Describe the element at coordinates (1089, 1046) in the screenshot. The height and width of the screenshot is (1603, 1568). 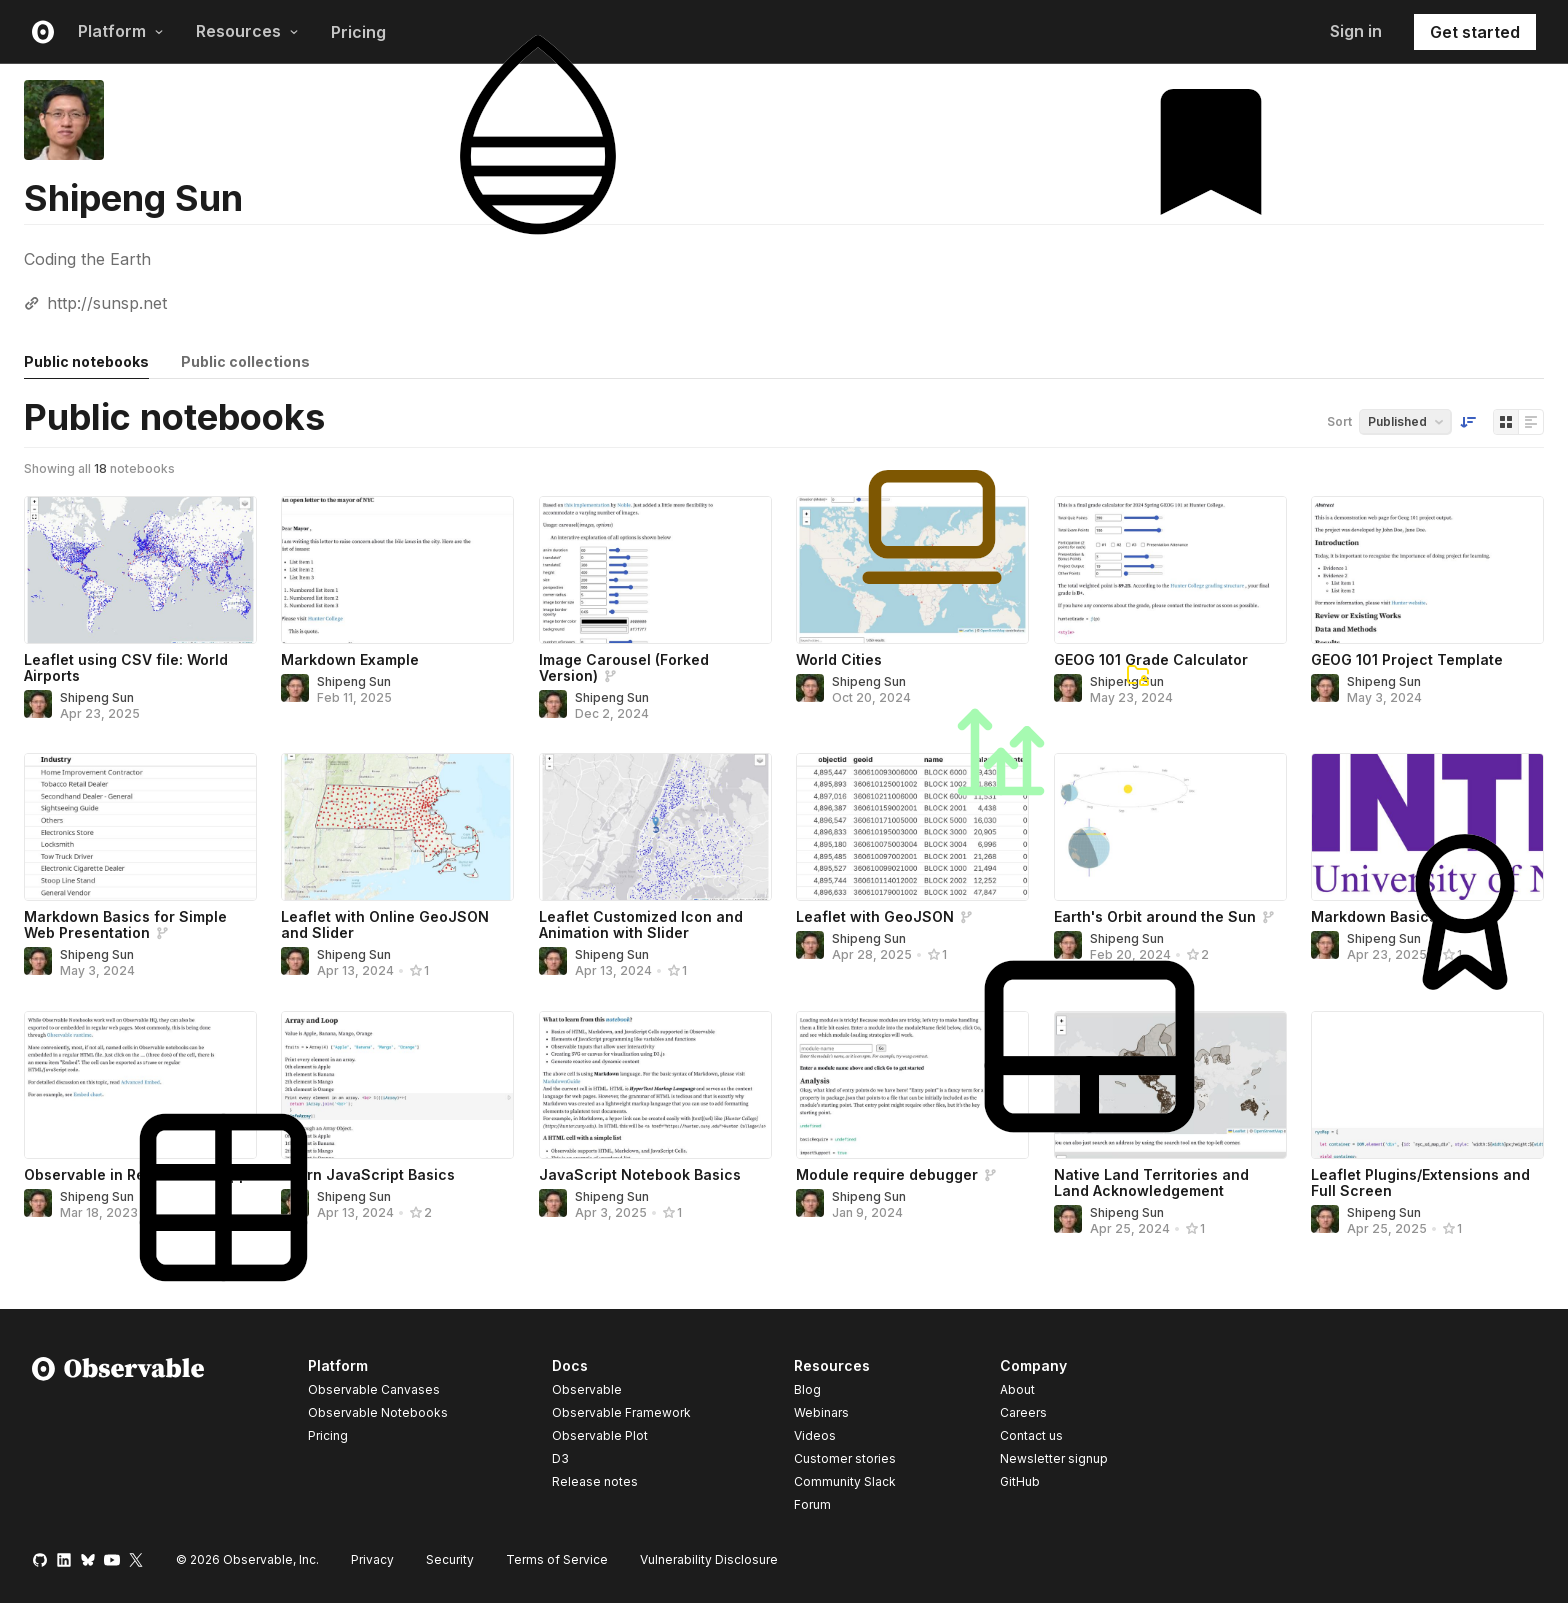
I see `access touchpad settings` at that location.